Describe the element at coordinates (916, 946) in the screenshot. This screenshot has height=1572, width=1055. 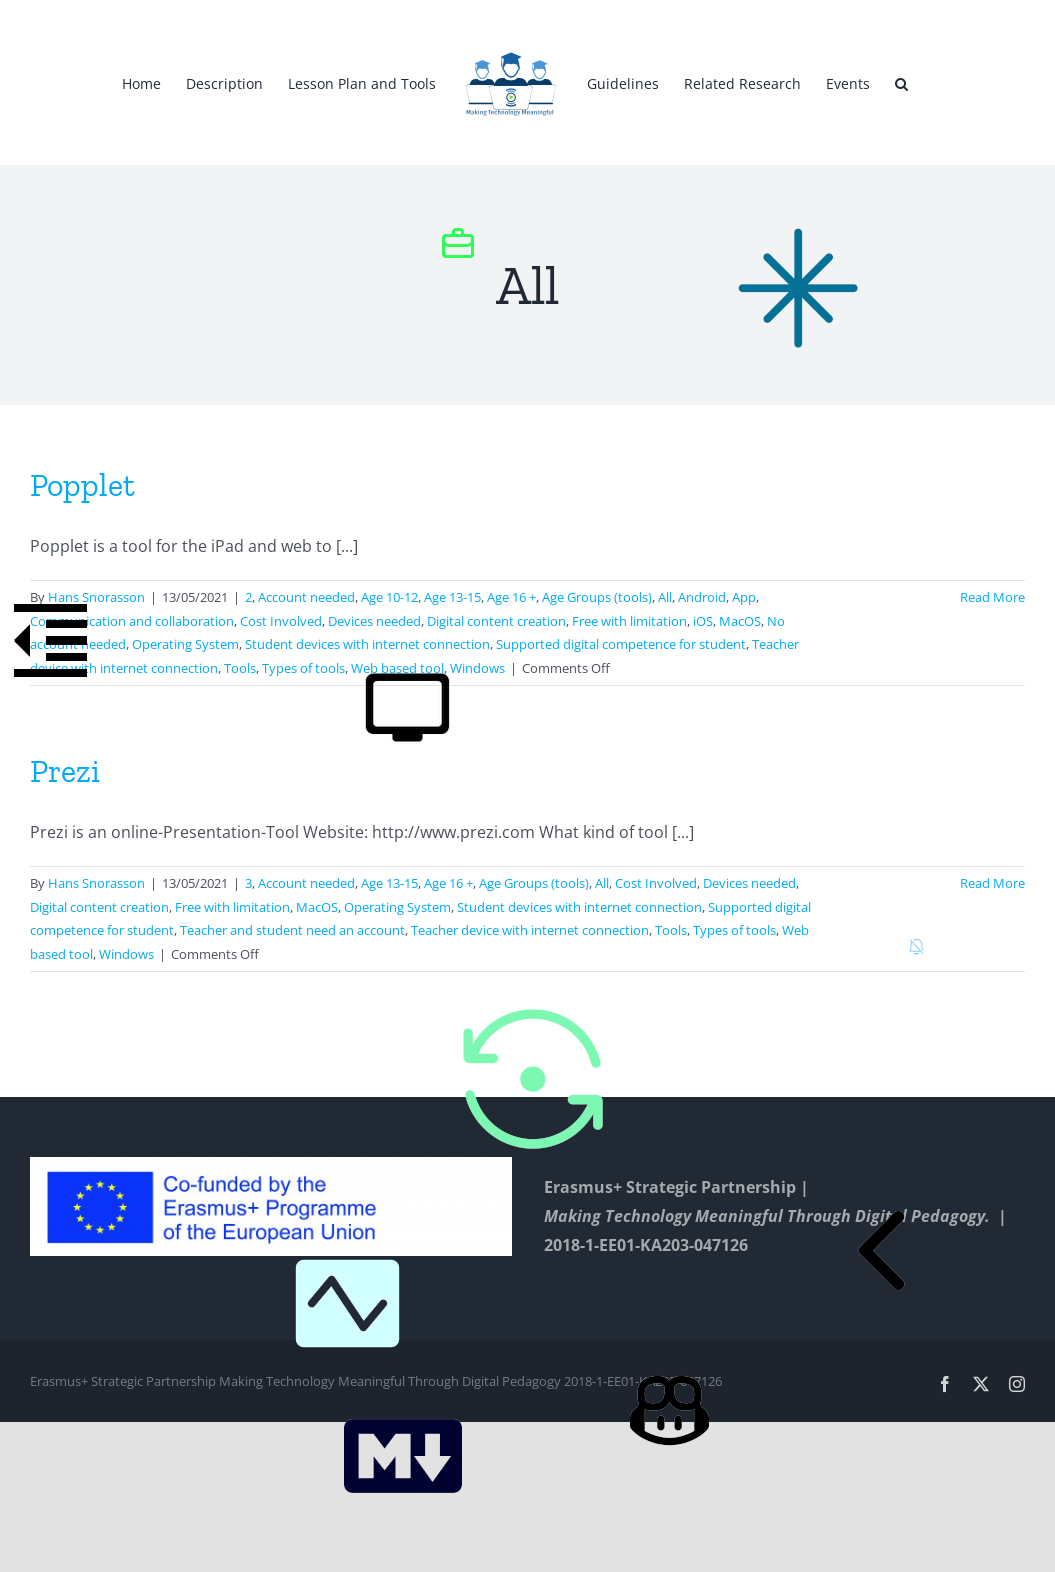
I see `mute notifications` at that location.